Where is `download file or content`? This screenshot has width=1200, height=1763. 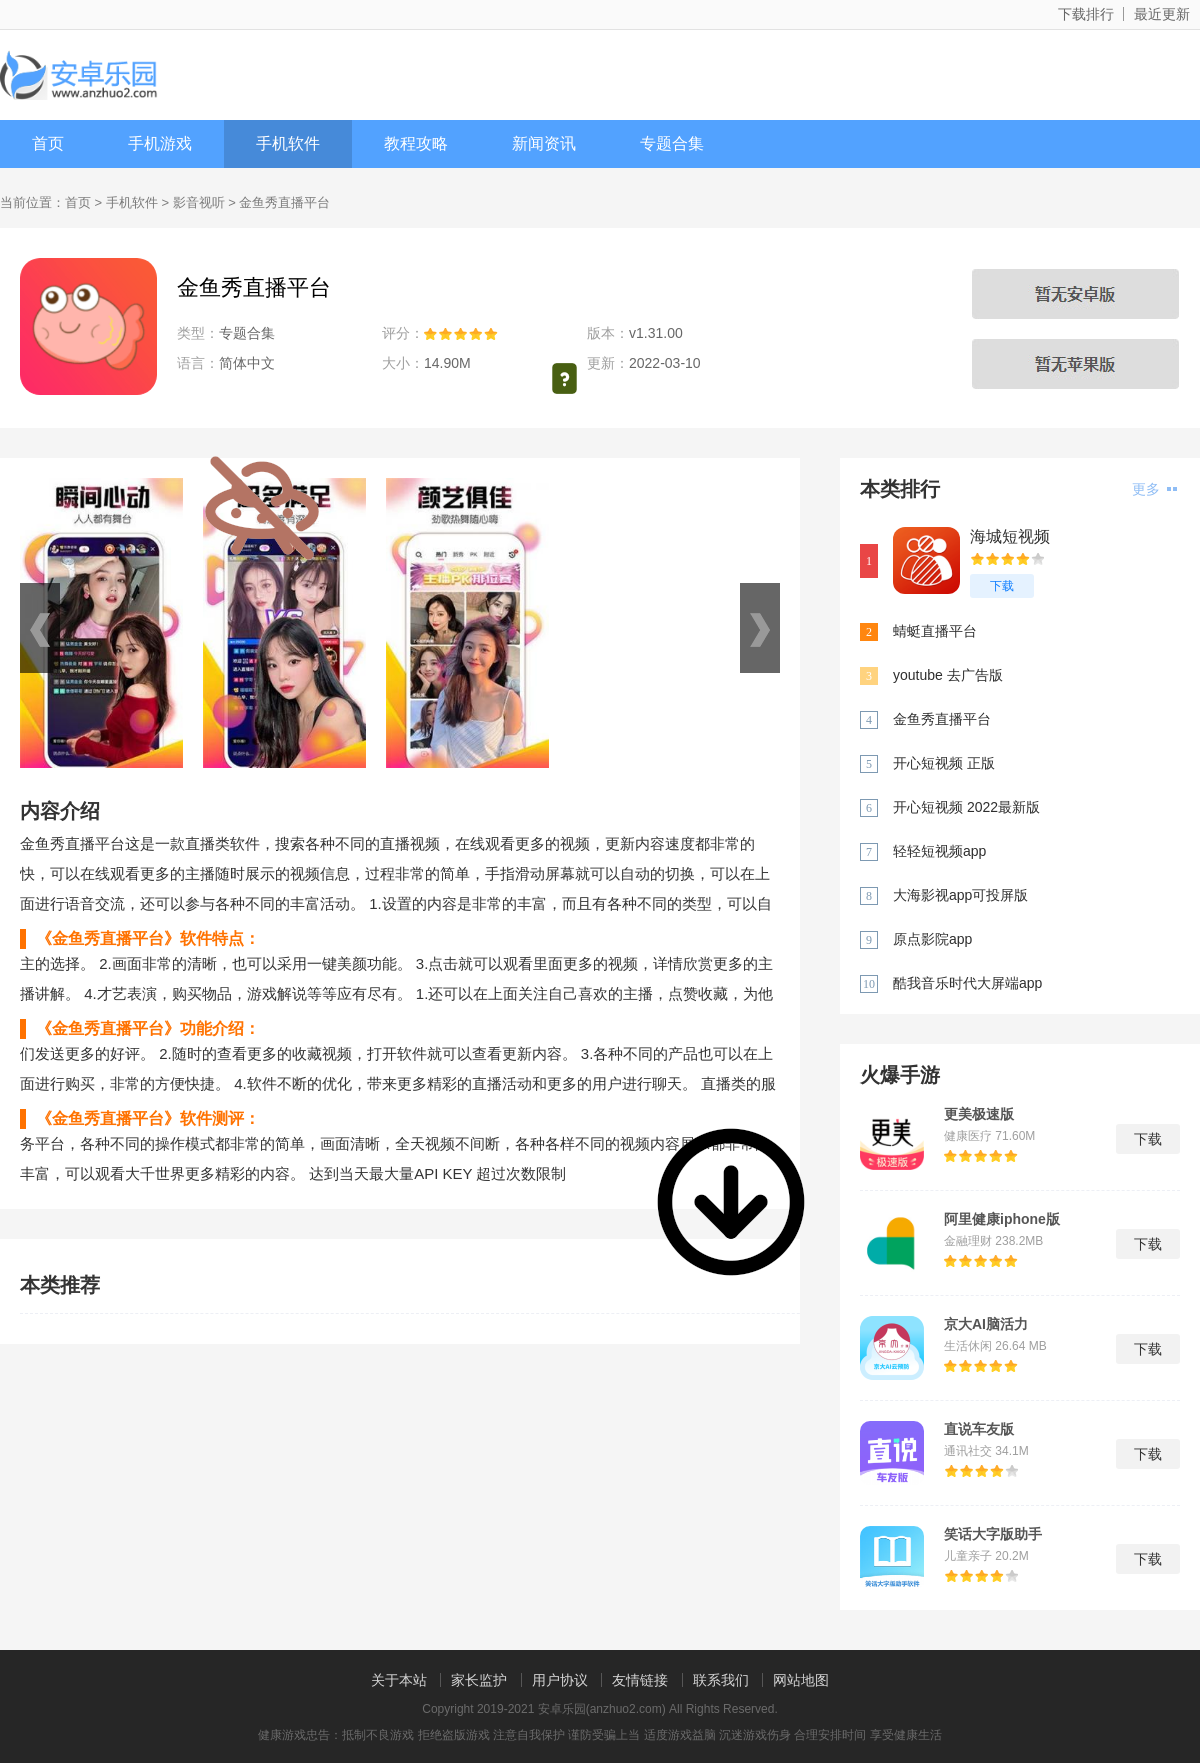
download file or content is located at coordinates (731, 1202).